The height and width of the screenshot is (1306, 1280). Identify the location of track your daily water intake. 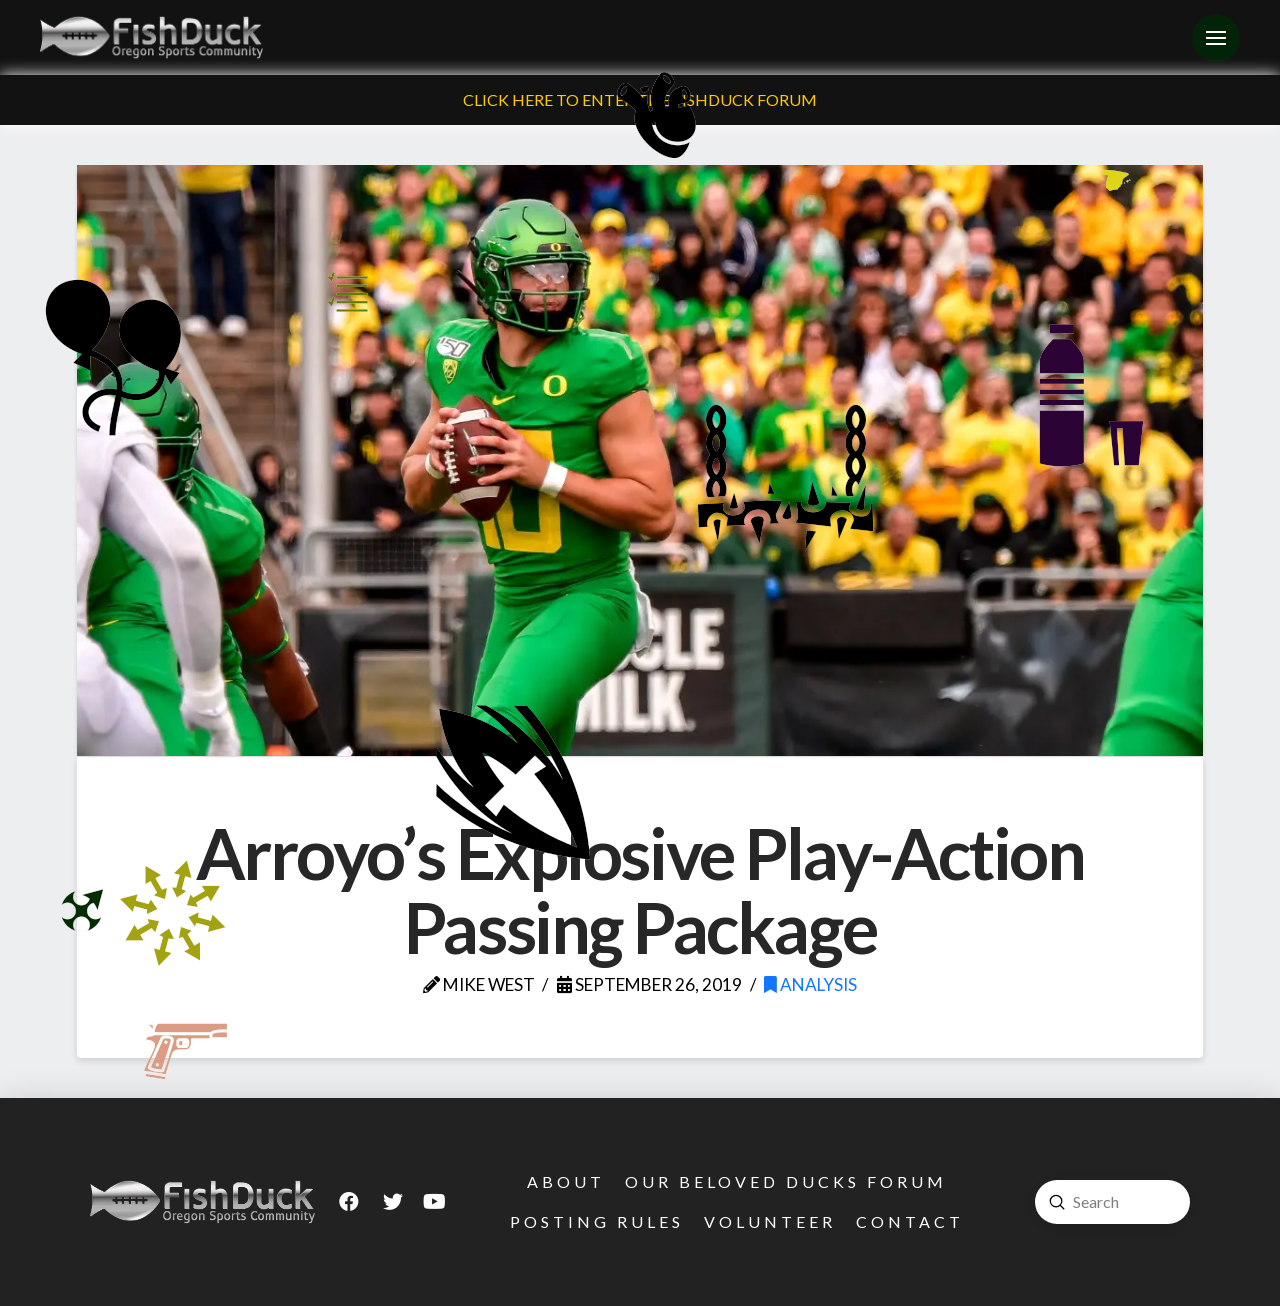
(1091, 393).